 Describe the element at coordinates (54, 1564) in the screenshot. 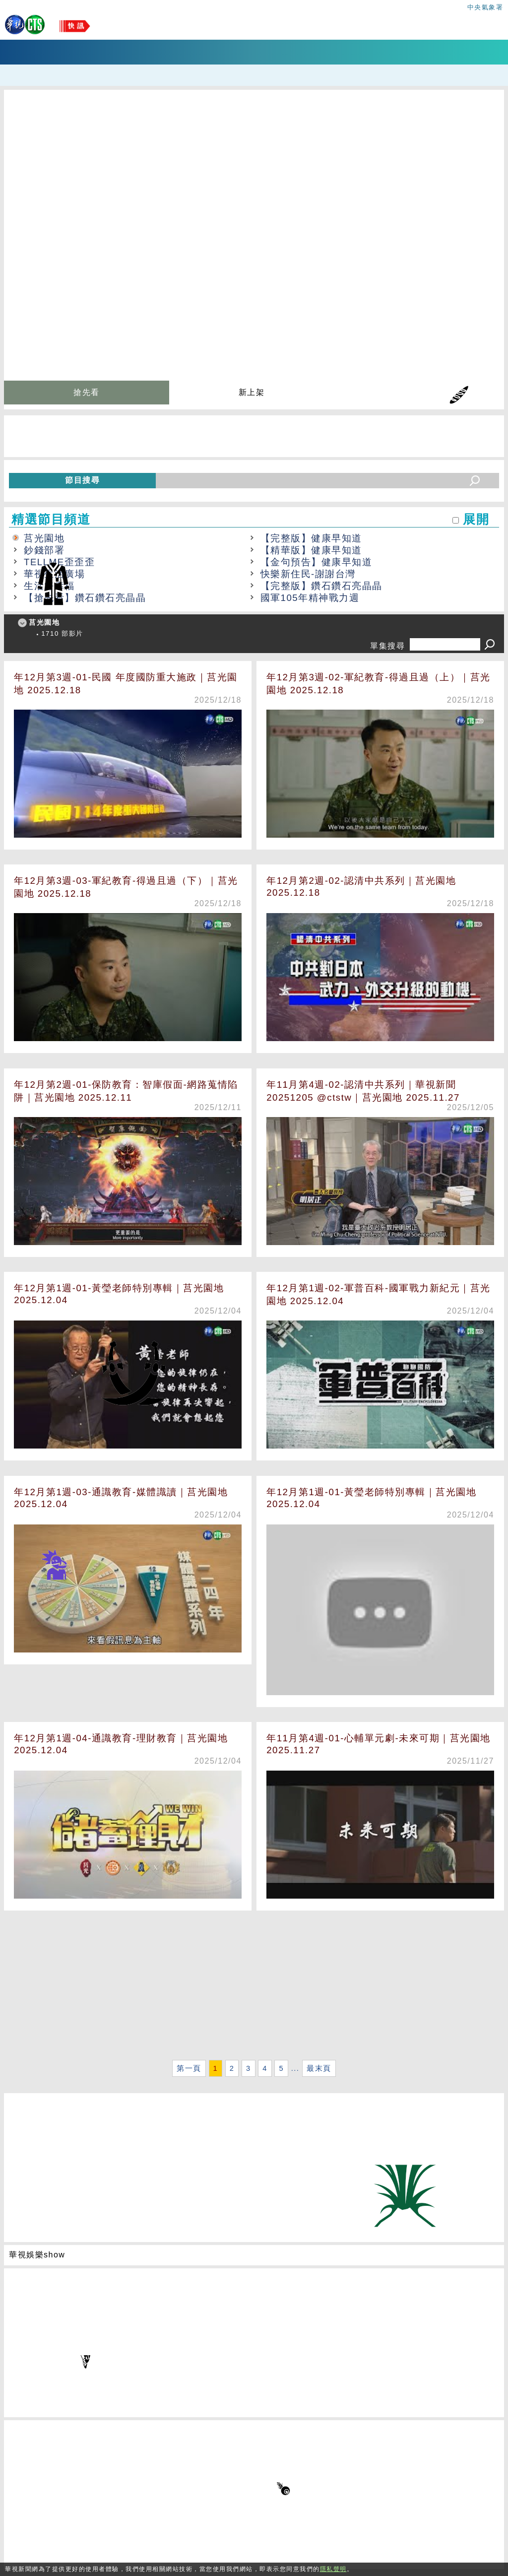

I see `indicates distraction or loss of focus` at that location.